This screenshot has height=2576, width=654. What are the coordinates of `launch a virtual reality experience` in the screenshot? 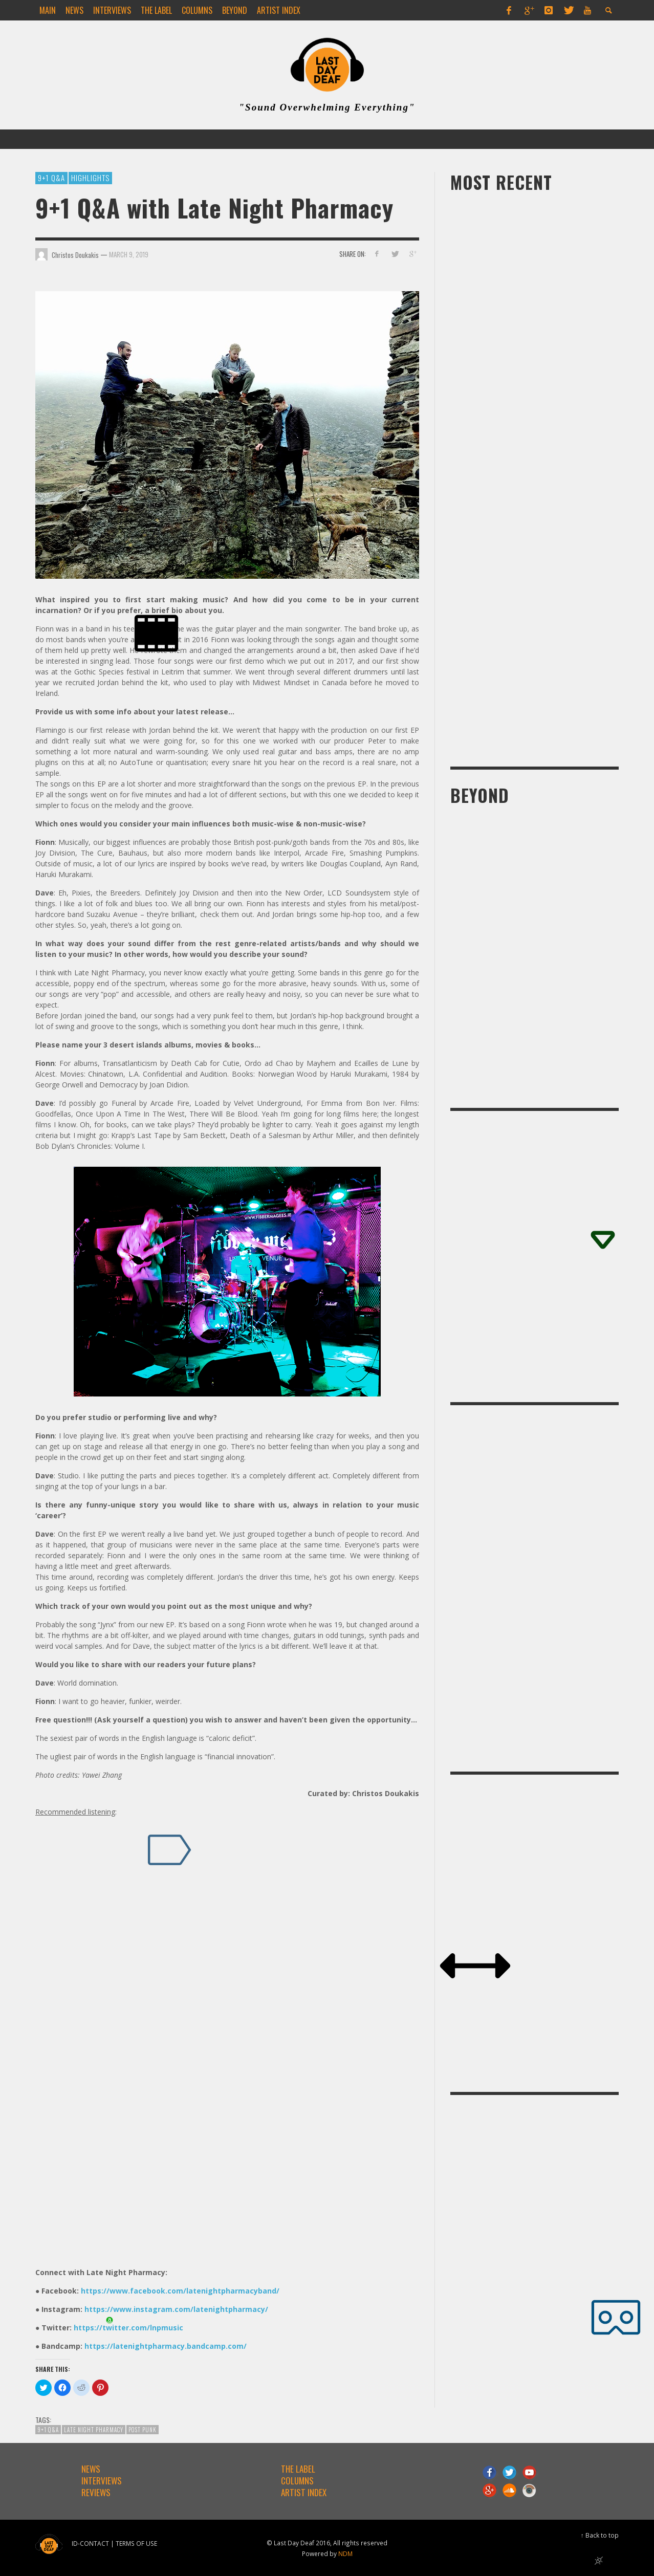 It's located at (616, 2317).